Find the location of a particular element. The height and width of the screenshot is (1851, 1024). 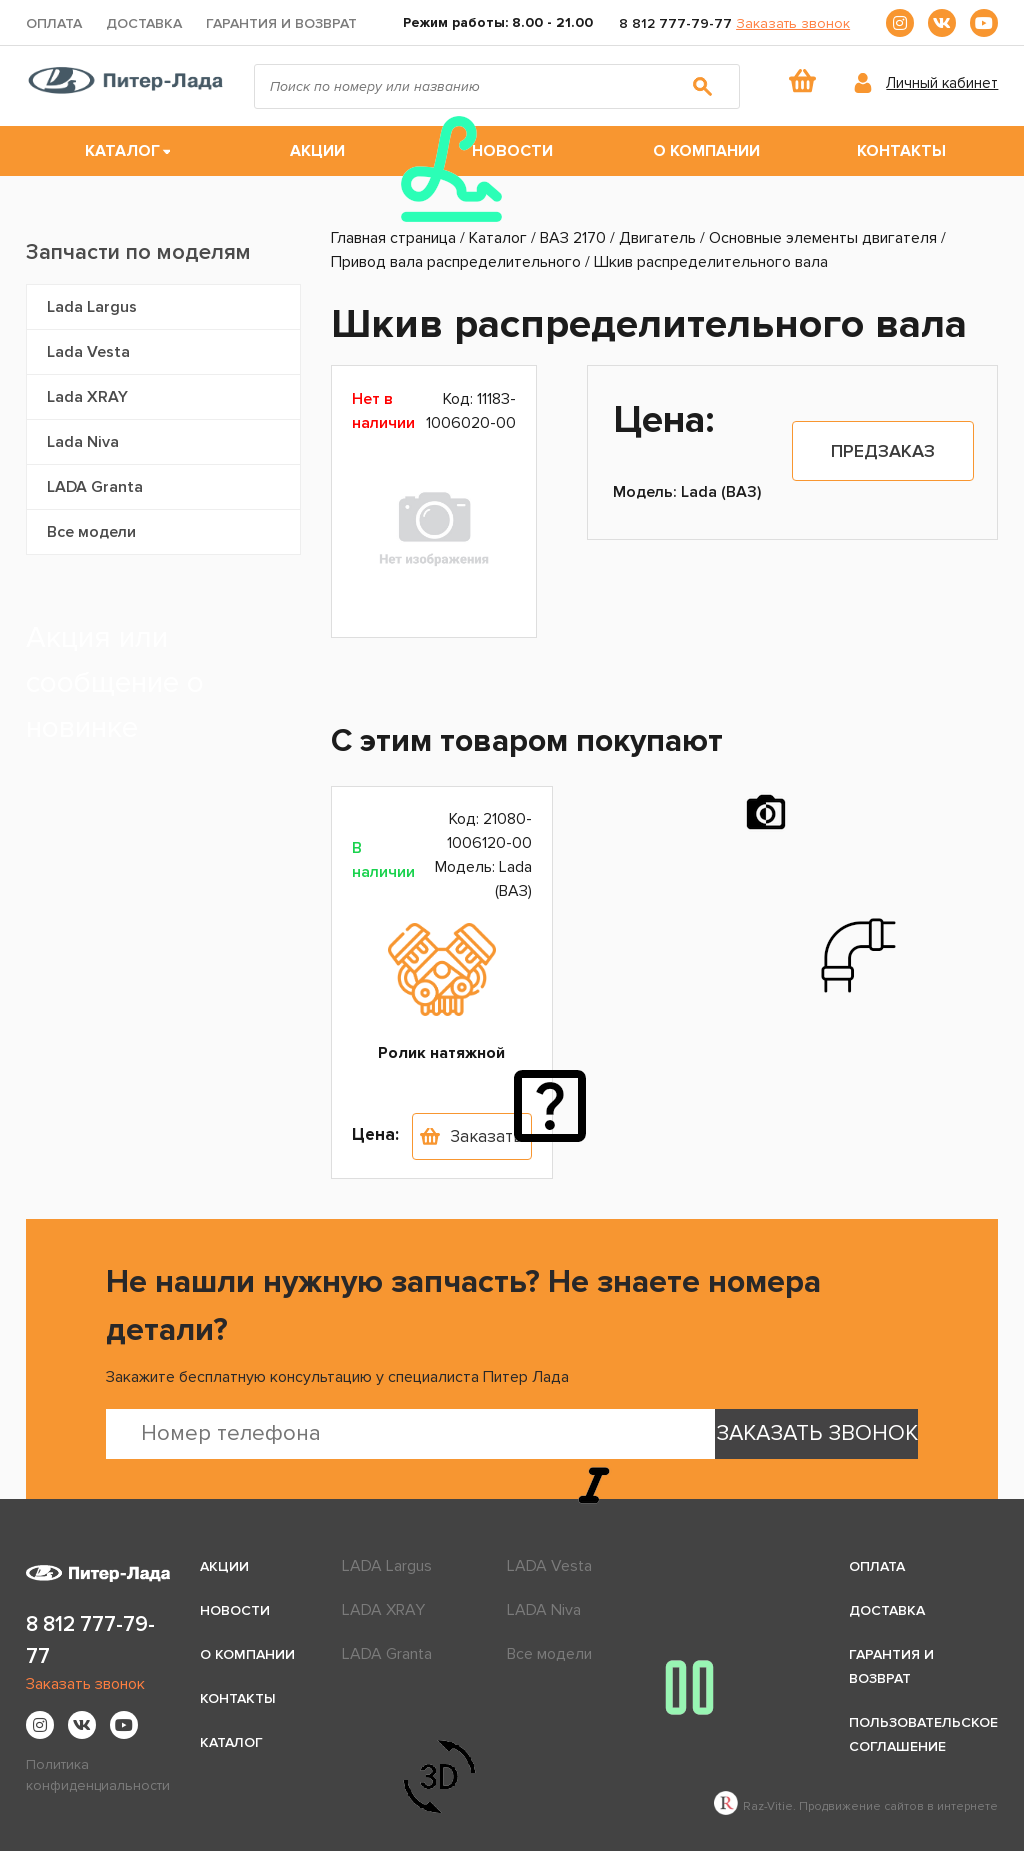

access help center or support resources is located at coordinates (550, 1106).